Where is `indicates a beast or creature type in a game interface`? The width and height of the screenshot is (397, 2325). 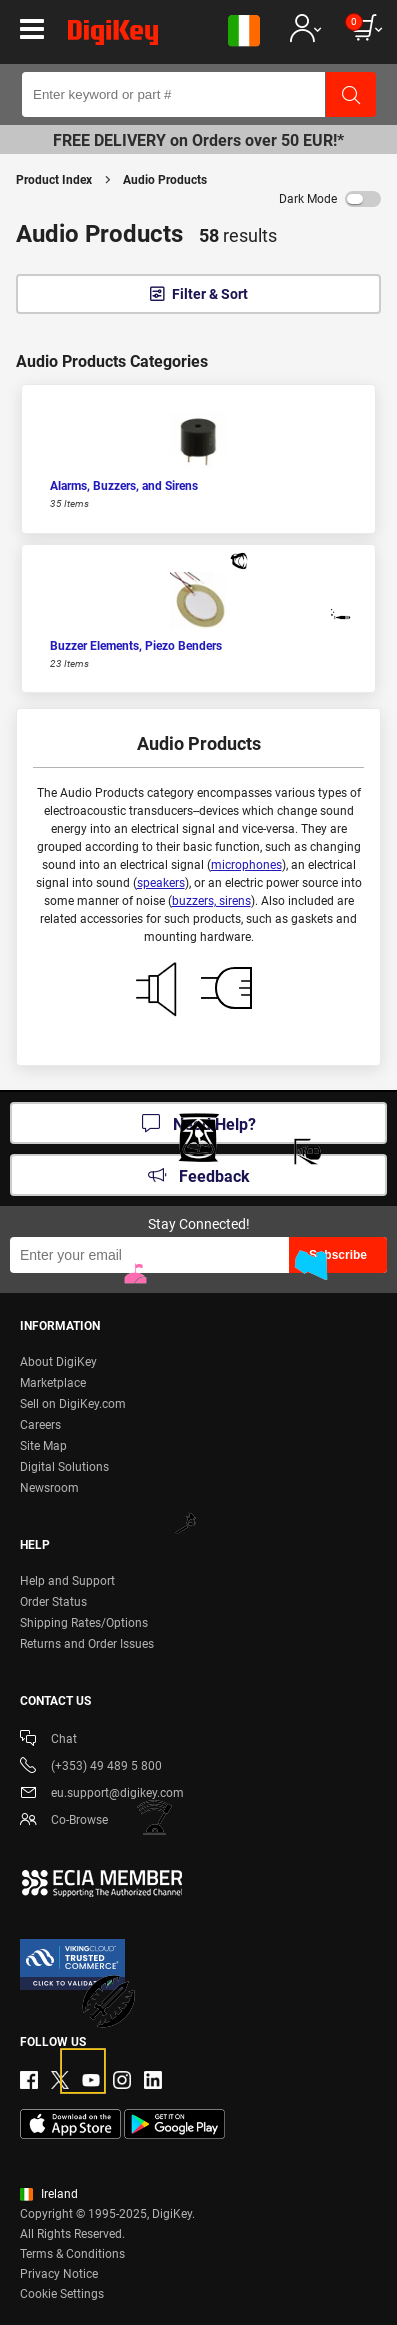 indicates a beast or creature type in a game interface is located at coordinates (239, 561).